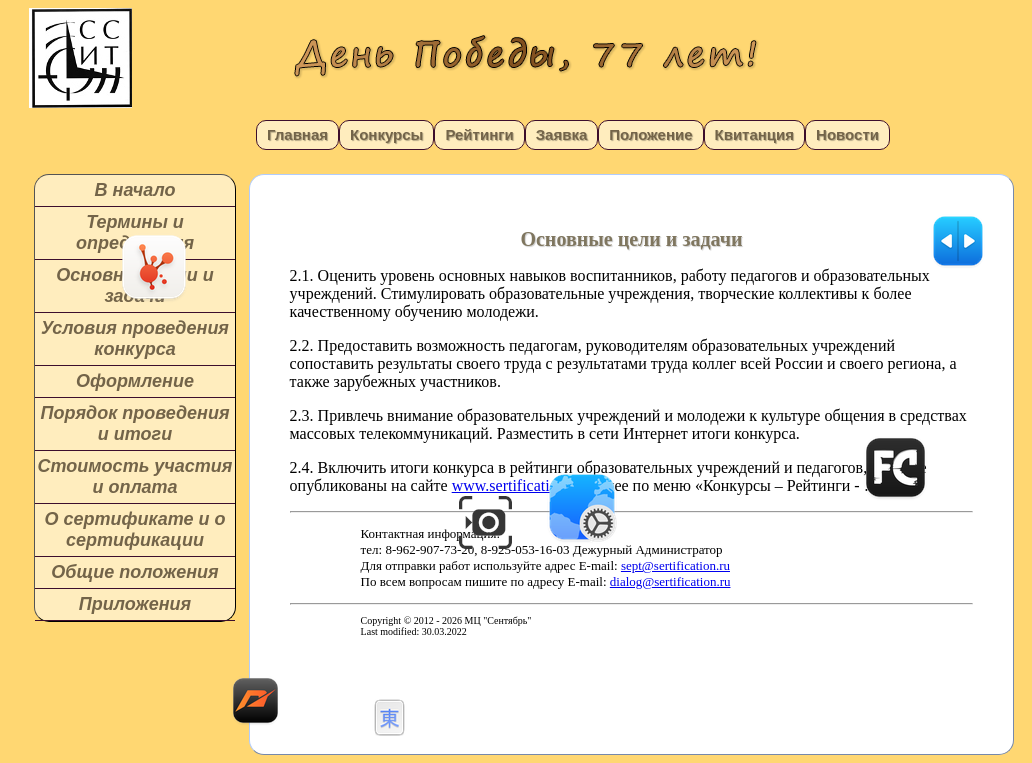 The image size is (1032, 763). I want to click on configure network and workgroup settings, so click(582, 507).